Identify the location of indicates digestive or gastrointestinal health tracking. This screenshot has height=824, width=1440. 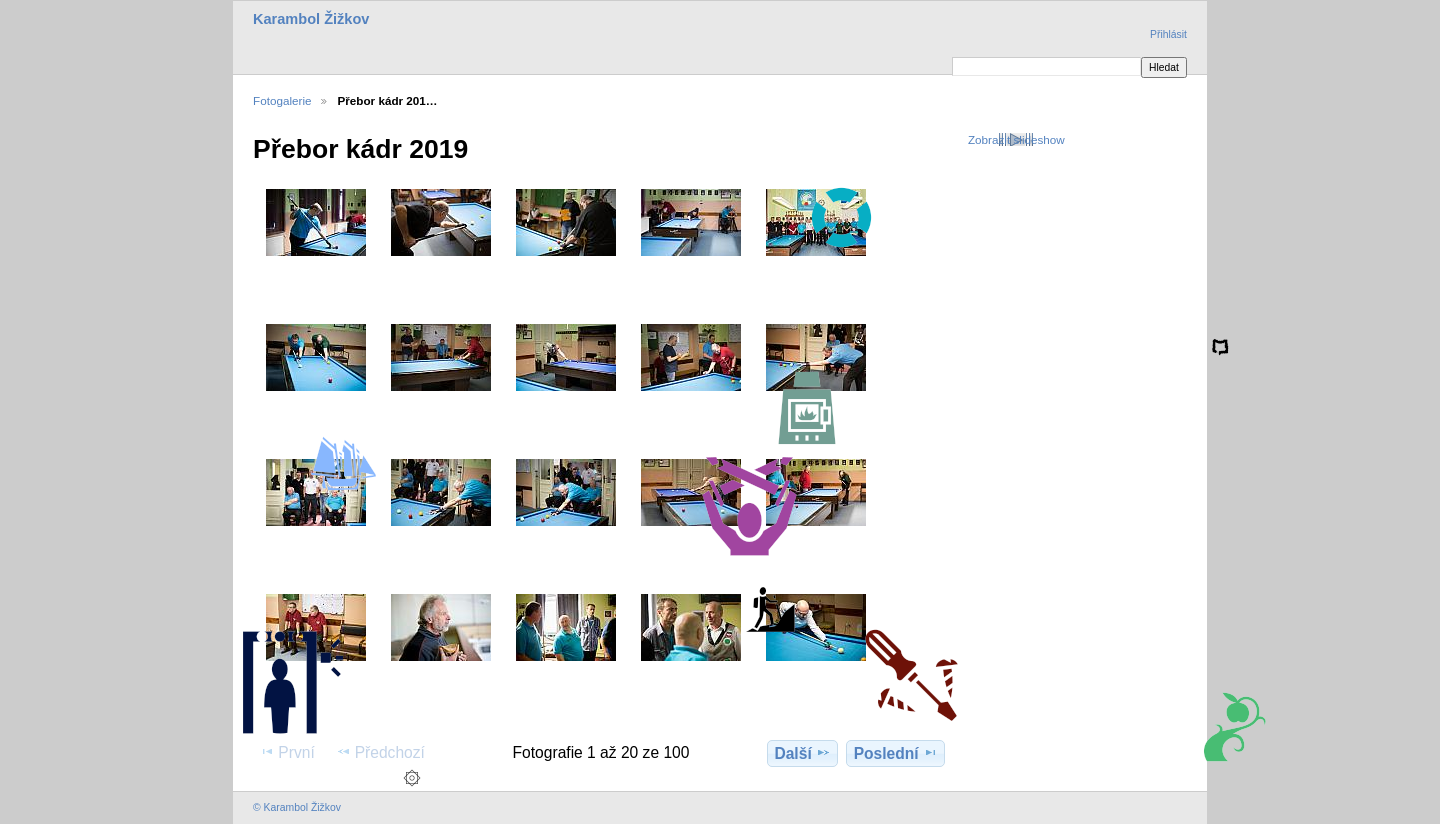
(1220, 347).